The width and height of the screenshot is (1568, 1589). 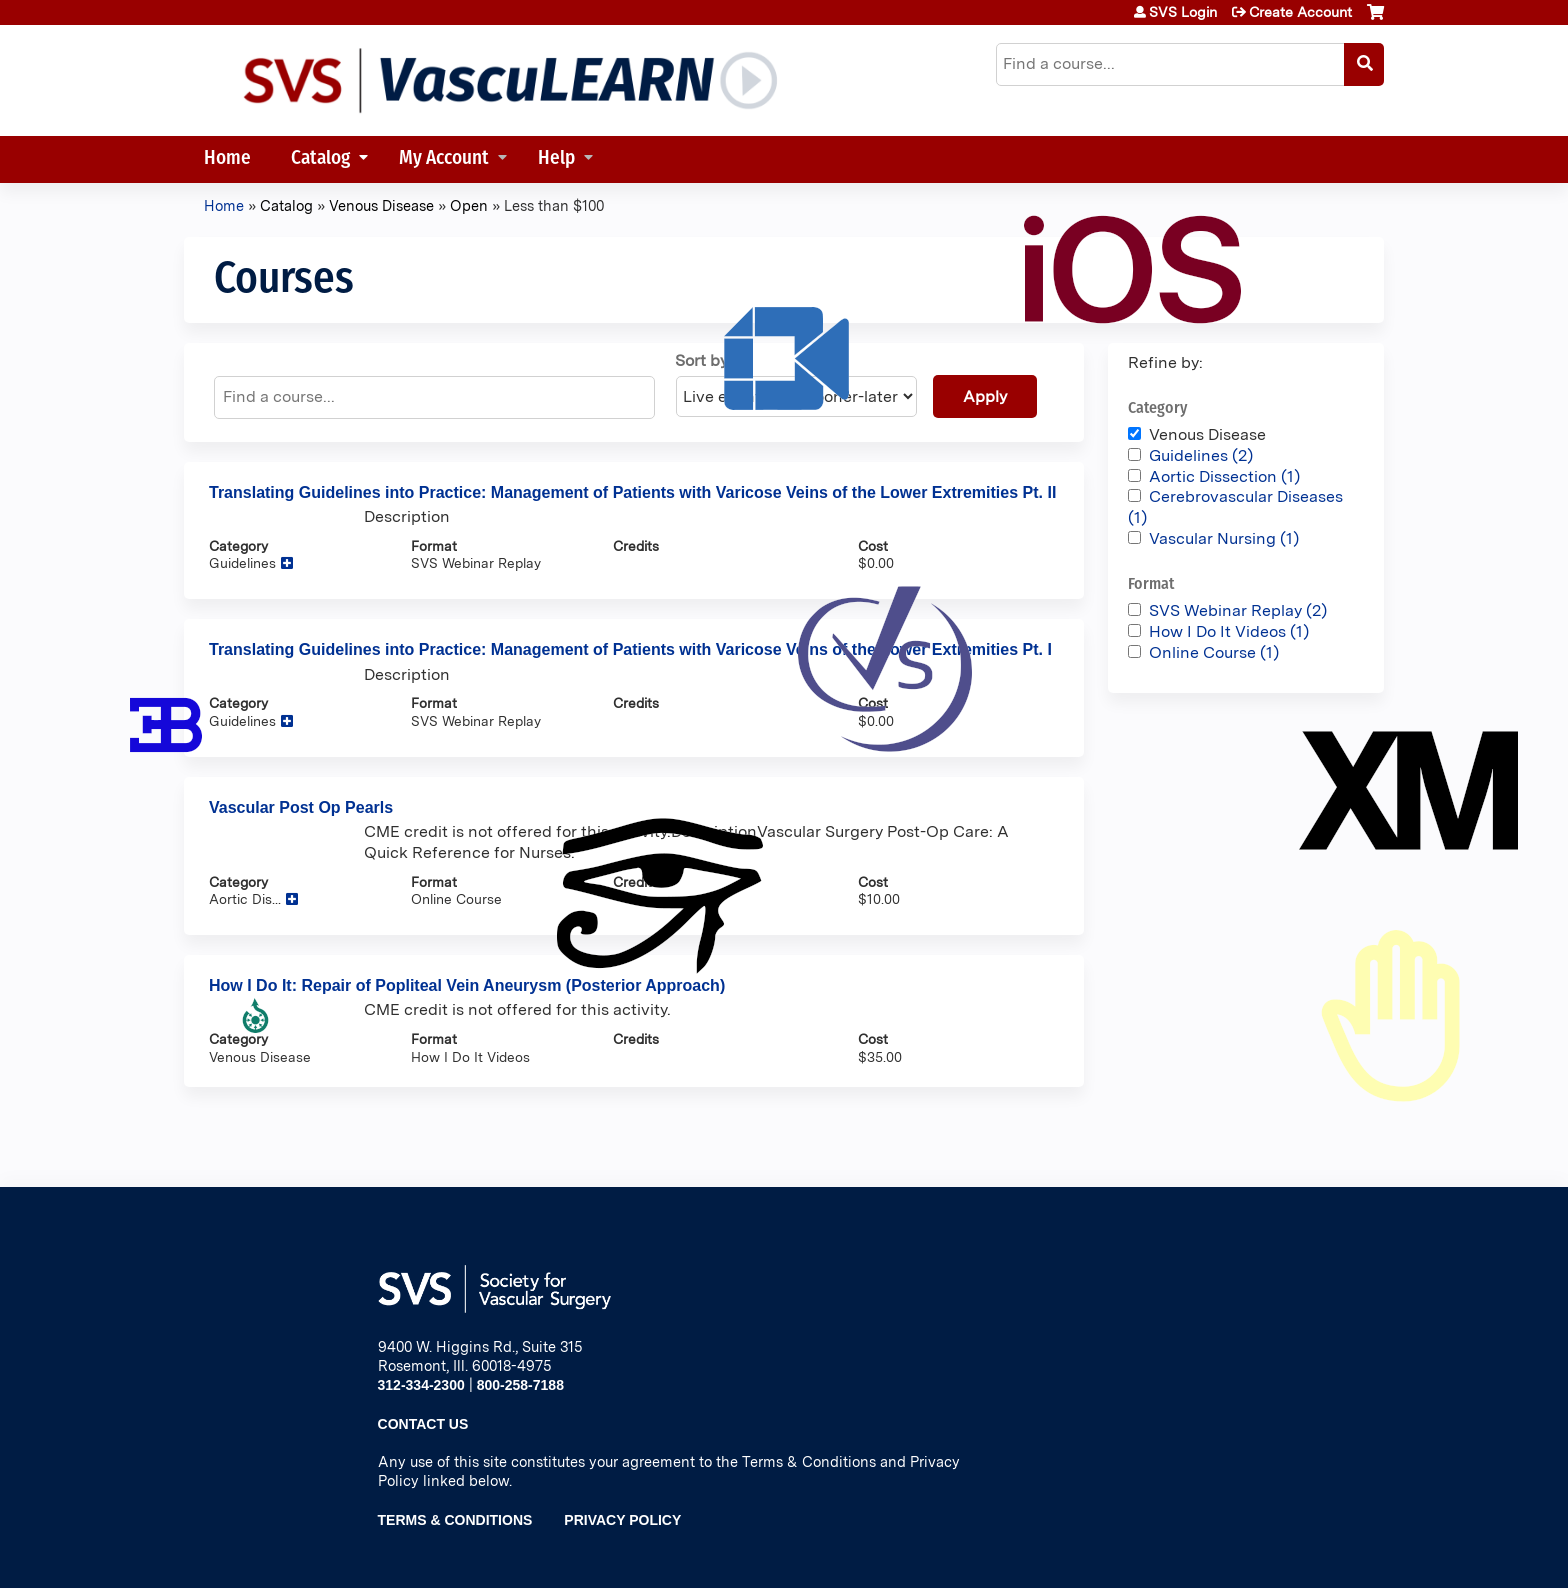 I want to click on visit wikimedia commons, so click(x=255, y=1015).